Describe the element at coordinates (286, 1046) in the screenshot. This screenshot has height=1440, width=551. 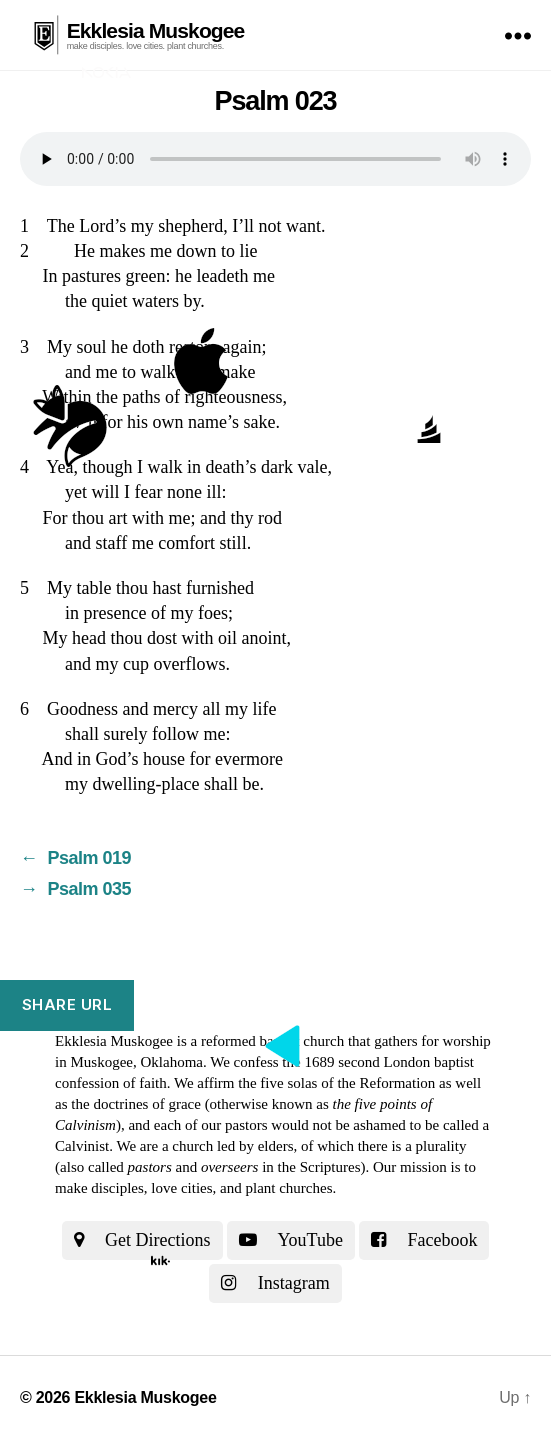
I see `play media in reverse` at that location.